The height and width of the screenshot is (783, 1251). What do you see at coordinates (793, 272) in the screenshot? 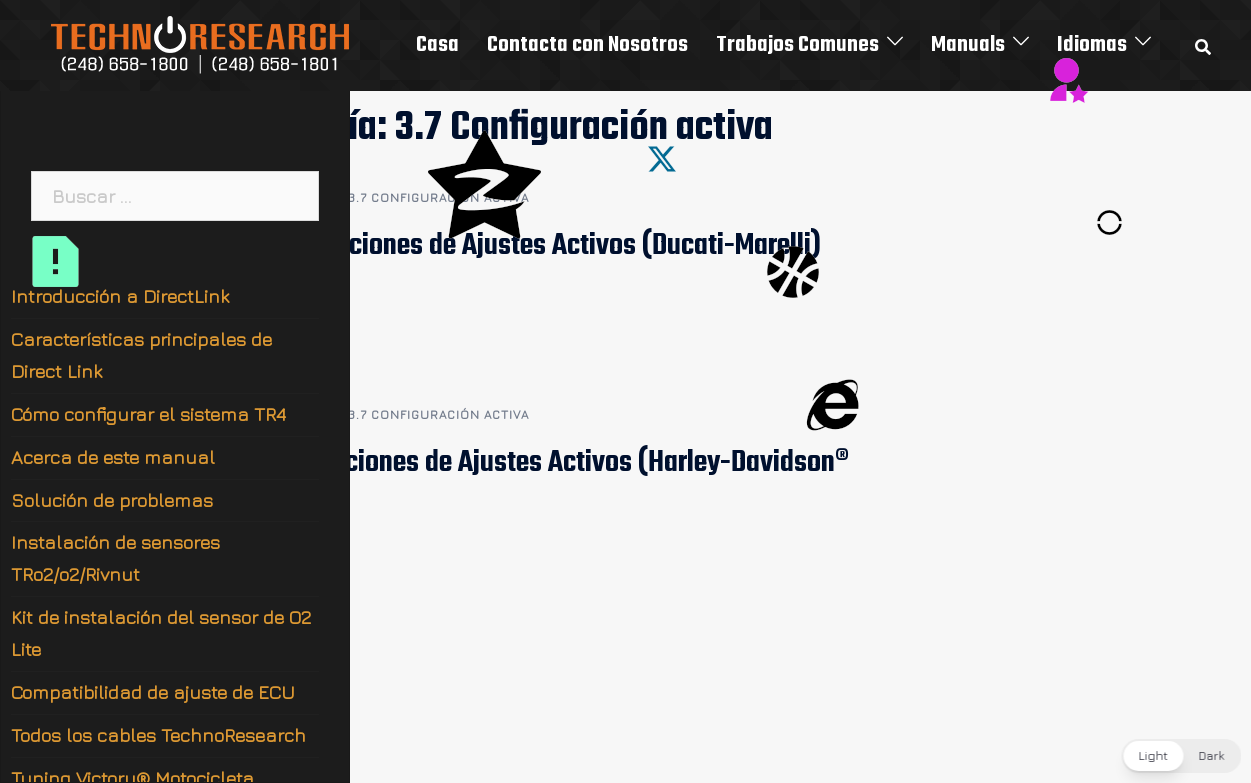
I see `access sports scores and updates` at bounding box center [793, 272].